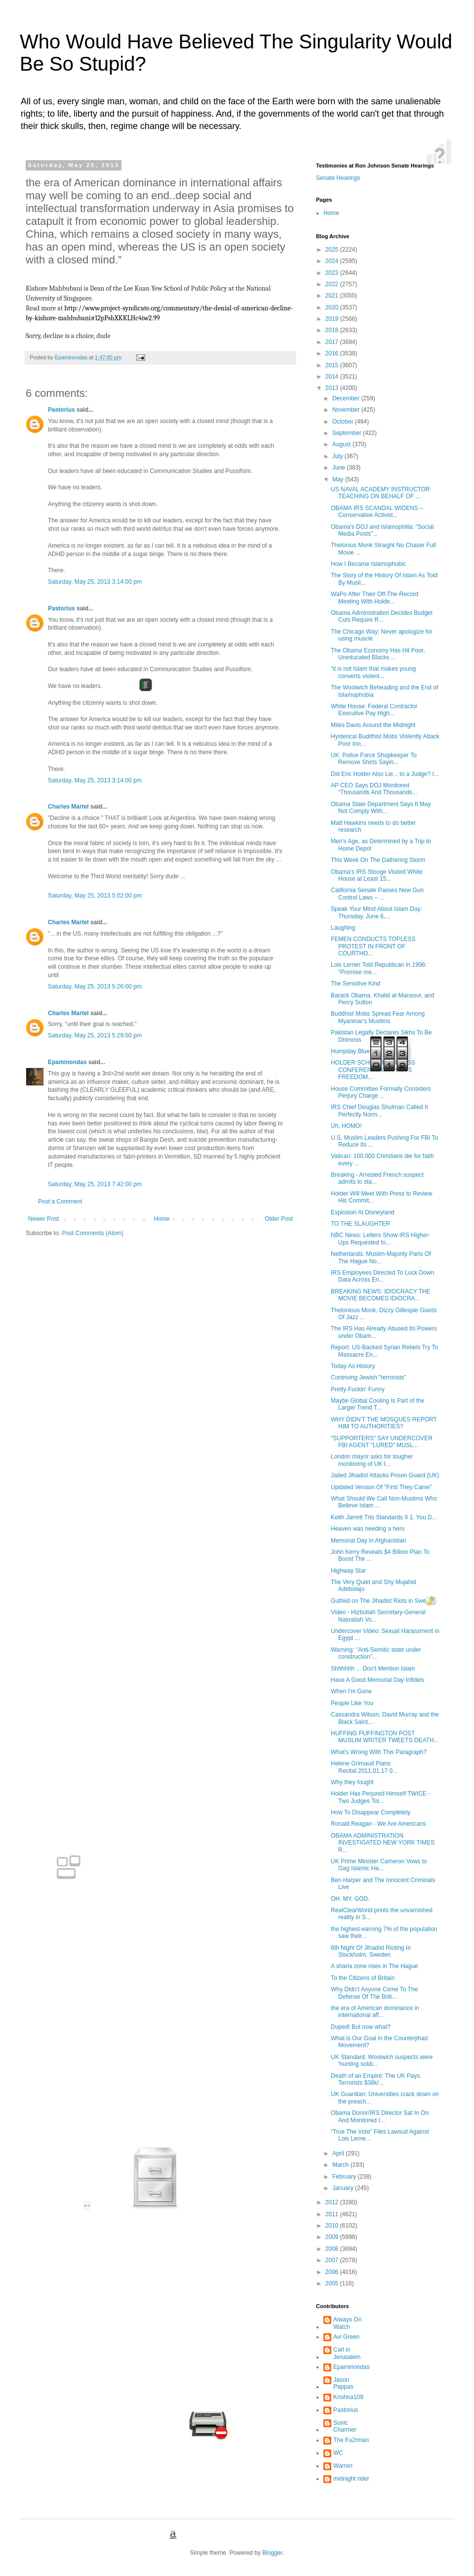 The image size is (474, 2576). What do you see at coordinates (431, 1601) in the screenshot?
I see `sync incoming and outgoing mail` at bounding box center [431, 1601].